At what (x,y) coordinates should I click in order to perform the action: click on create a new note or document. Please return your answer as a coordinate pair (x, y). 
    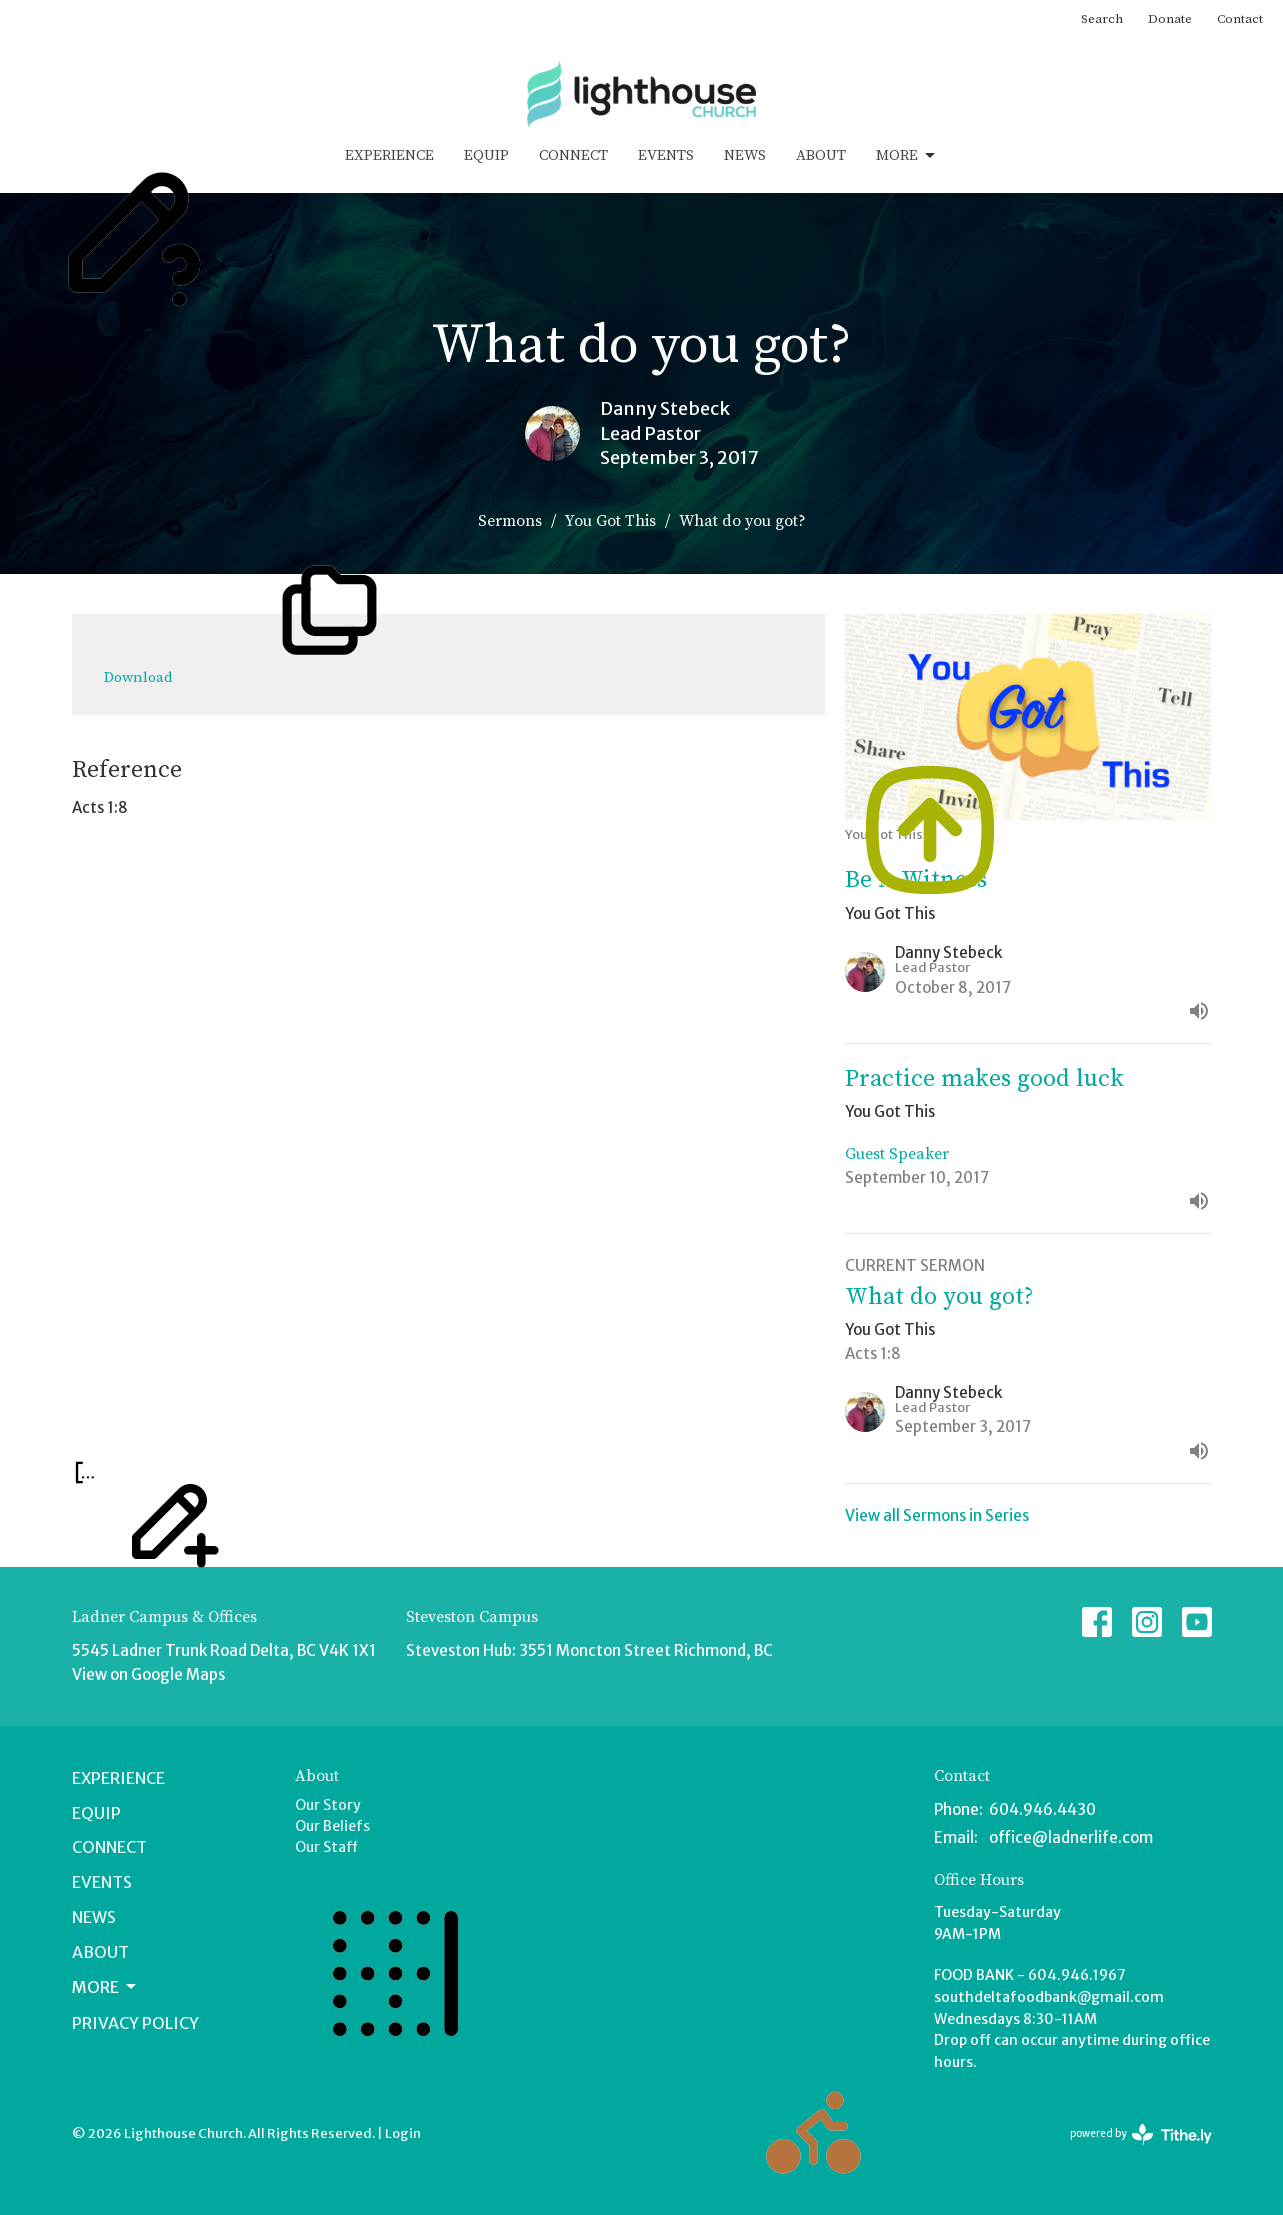
    Looking at the image, I should click on (171, 1520).